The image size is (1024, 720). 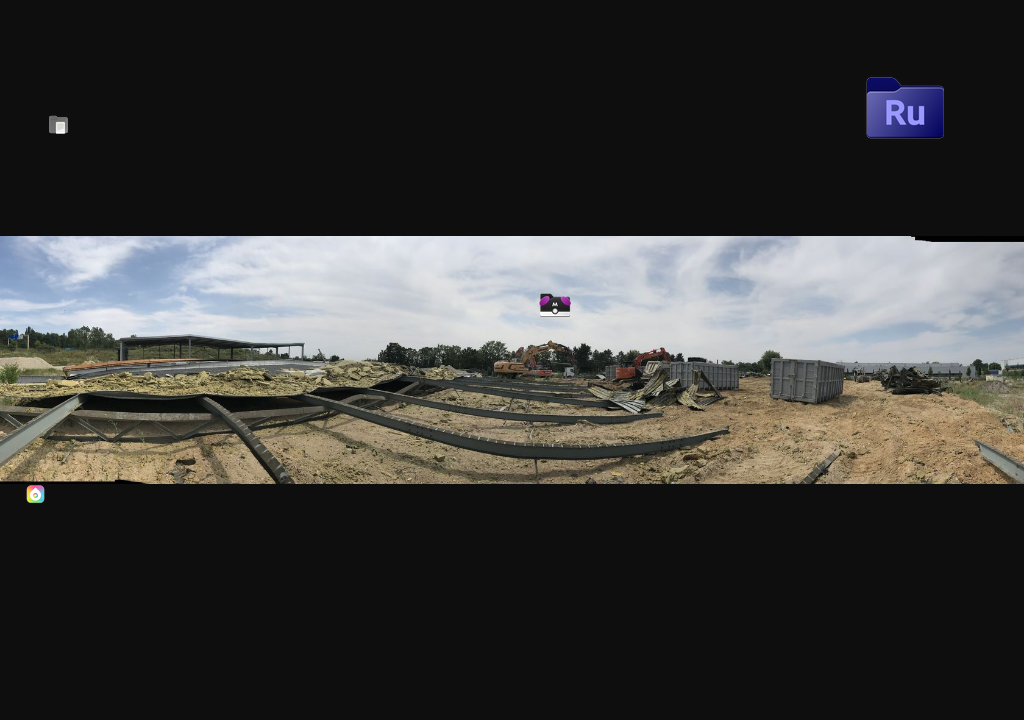 What do you see at coordinates (555, 306) in the screenshot?
I see `open pokémon master ball themed folder` at bounding box center [555, 306].